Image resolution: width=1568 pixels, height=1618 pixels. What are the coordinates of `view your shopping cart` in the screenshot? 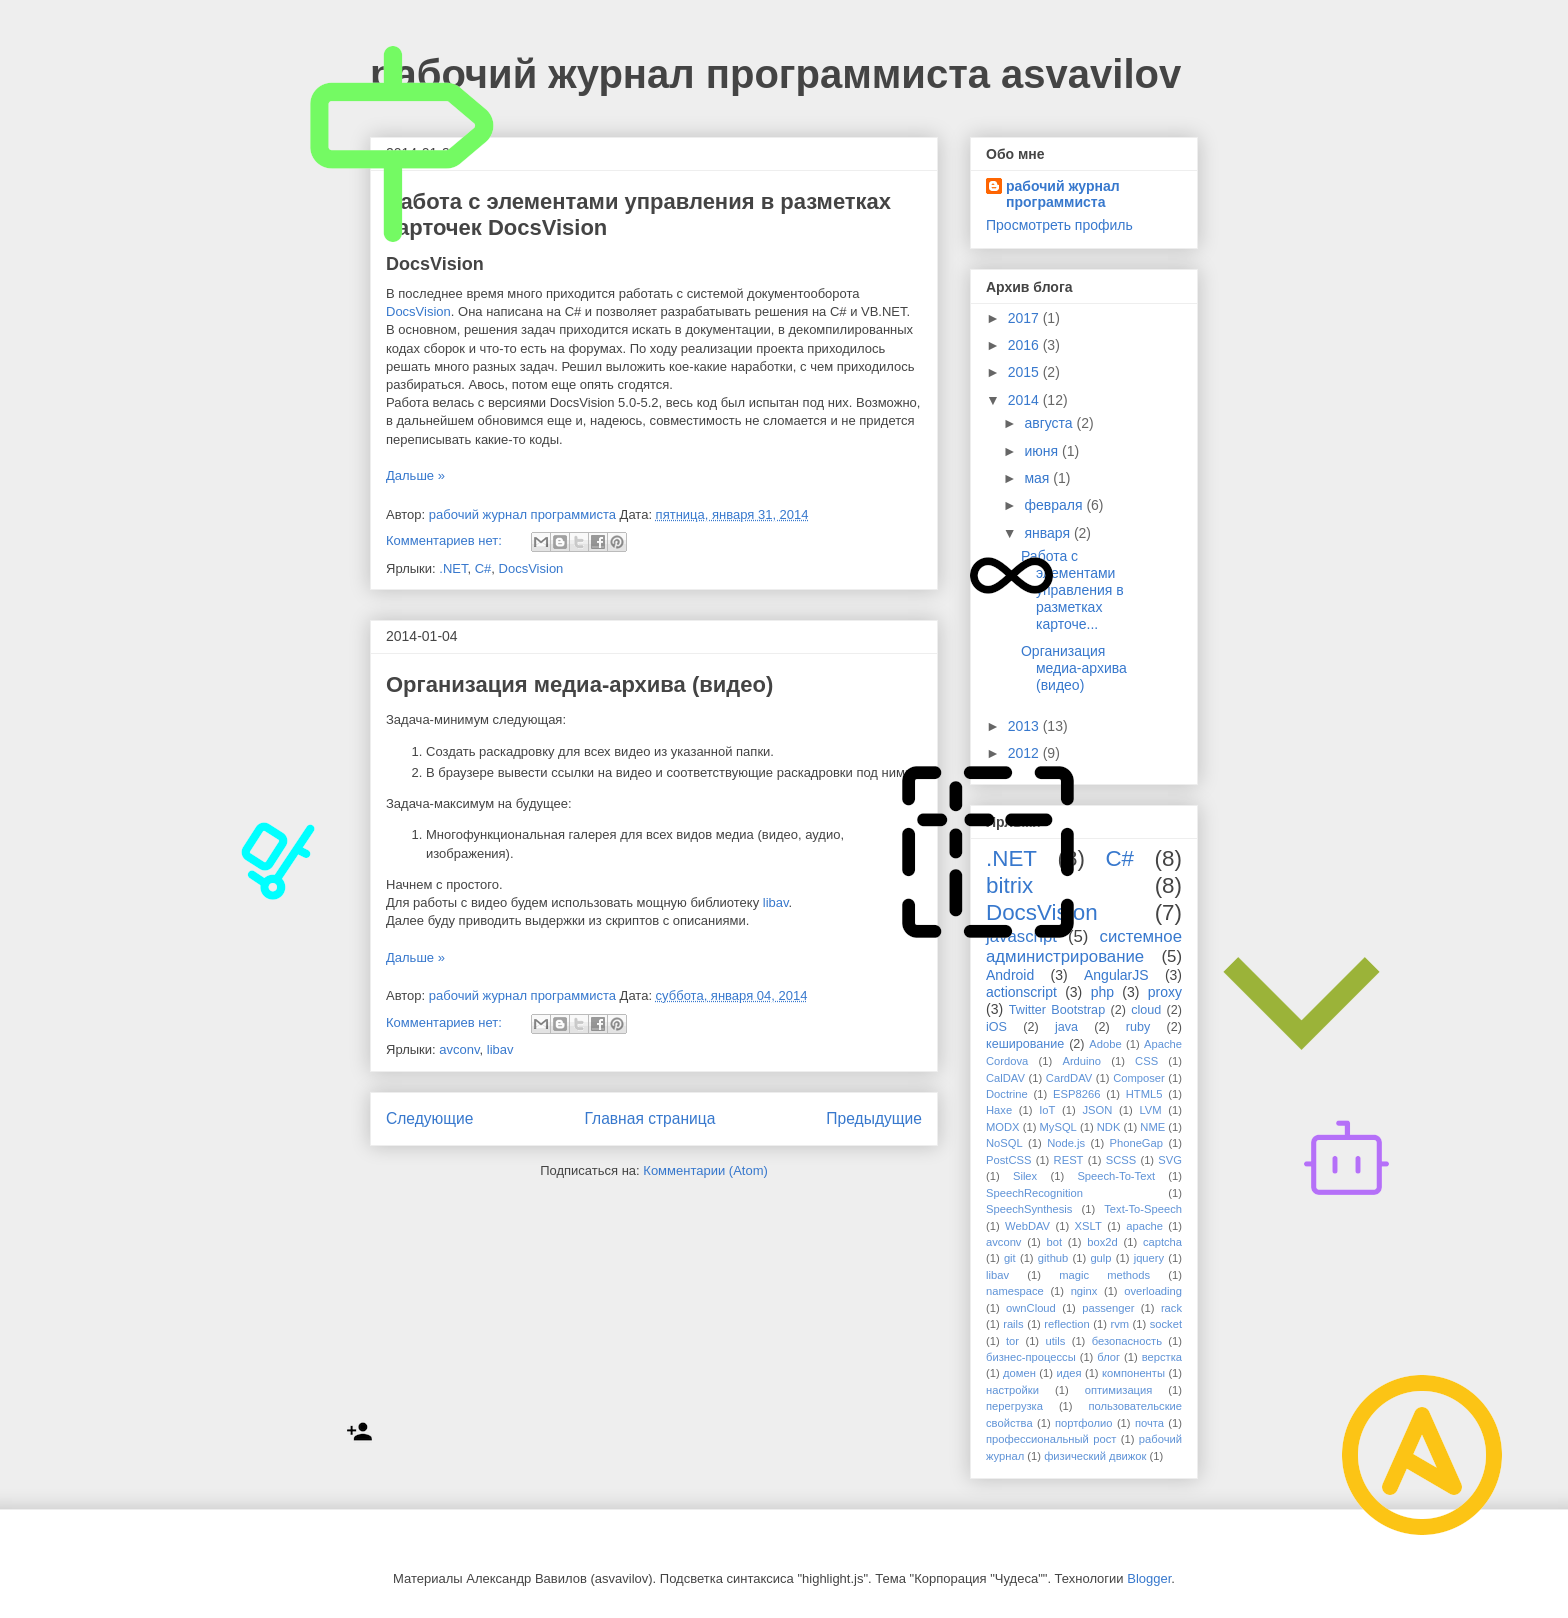 It's located at (277, 858).